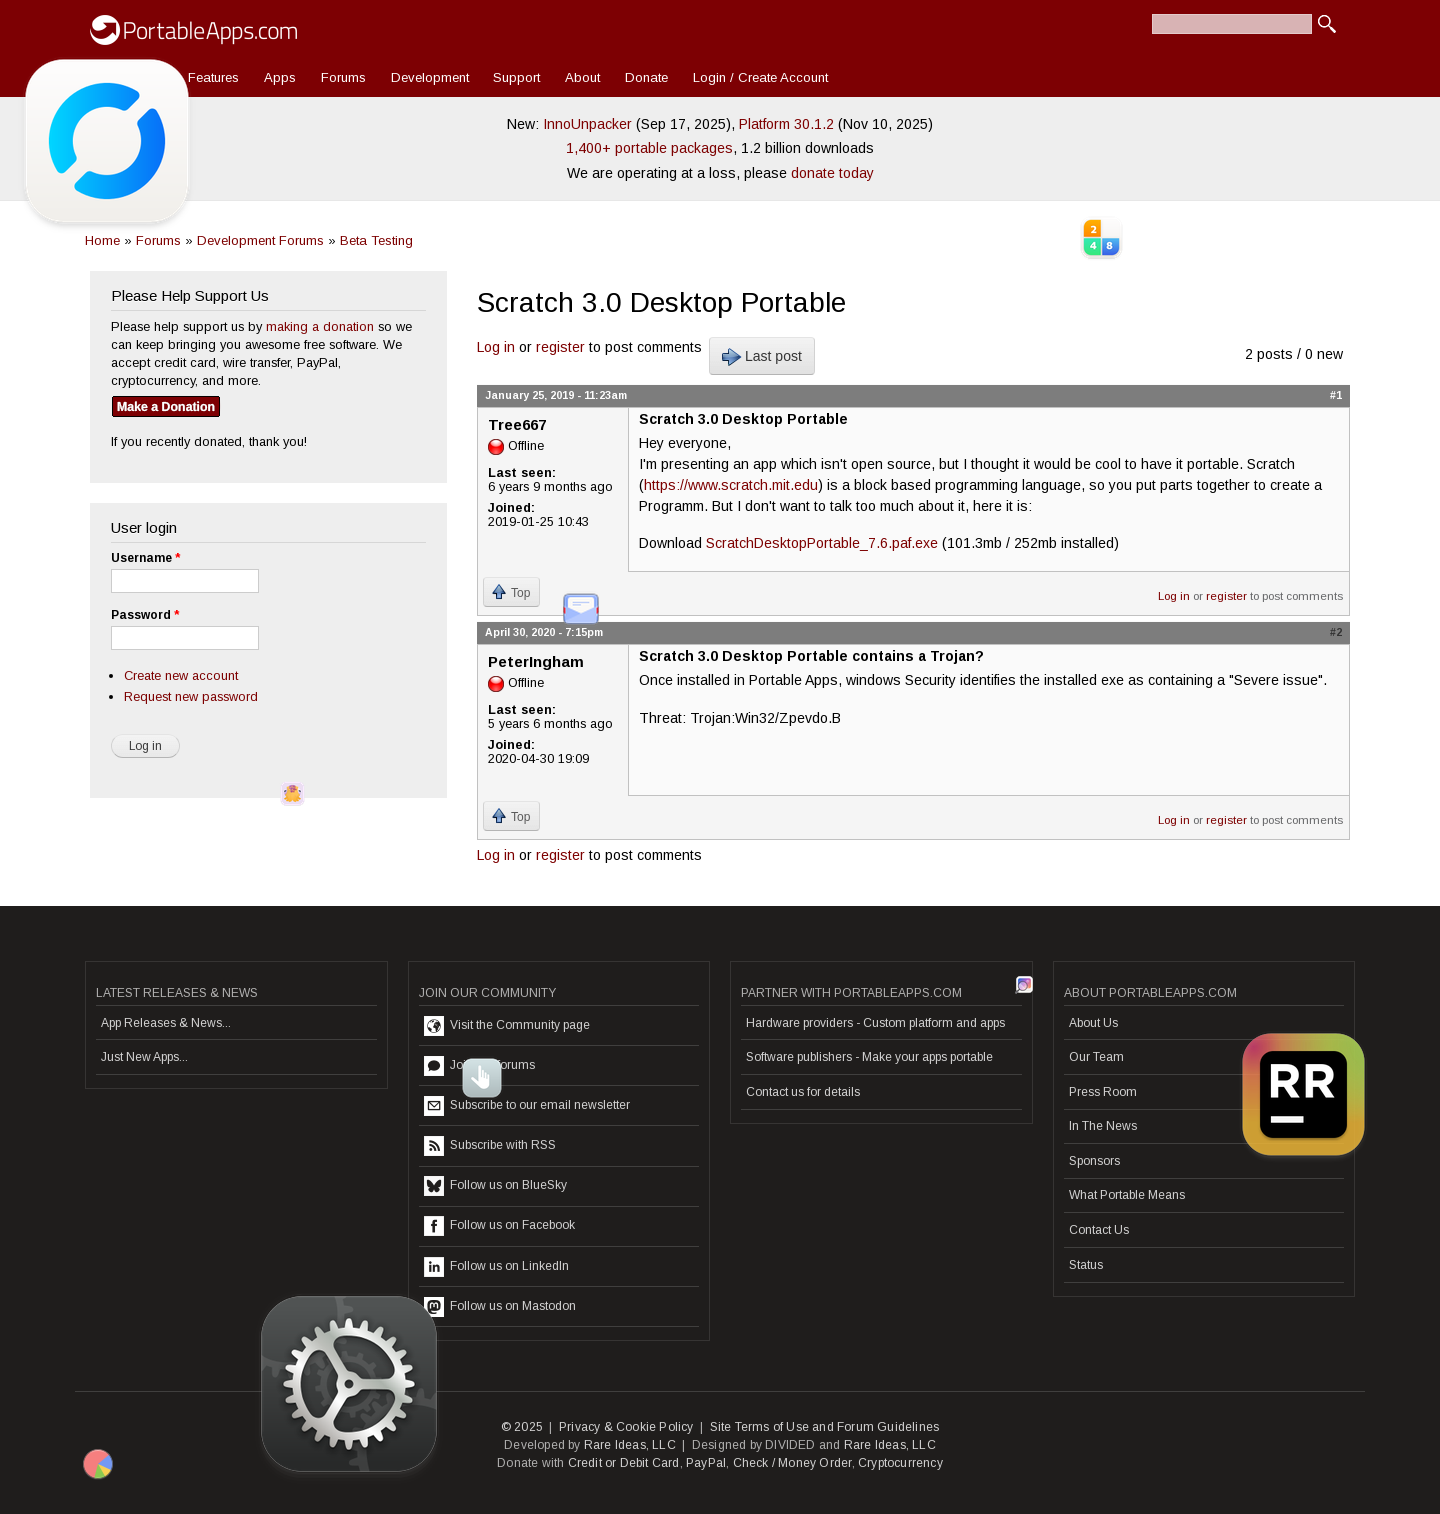 The image size is (1440, 1514). I want to click on open the cuttlefish icon viewer app, so click(292, 793).